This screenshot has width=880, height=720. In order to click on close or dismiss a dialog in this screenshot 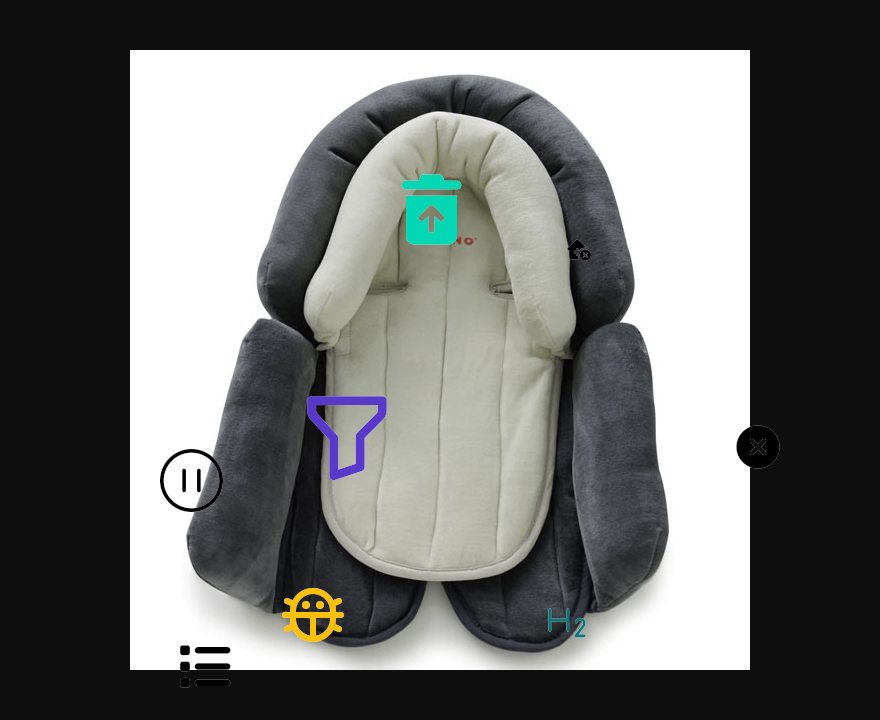, I will do `click(758, 447)`.